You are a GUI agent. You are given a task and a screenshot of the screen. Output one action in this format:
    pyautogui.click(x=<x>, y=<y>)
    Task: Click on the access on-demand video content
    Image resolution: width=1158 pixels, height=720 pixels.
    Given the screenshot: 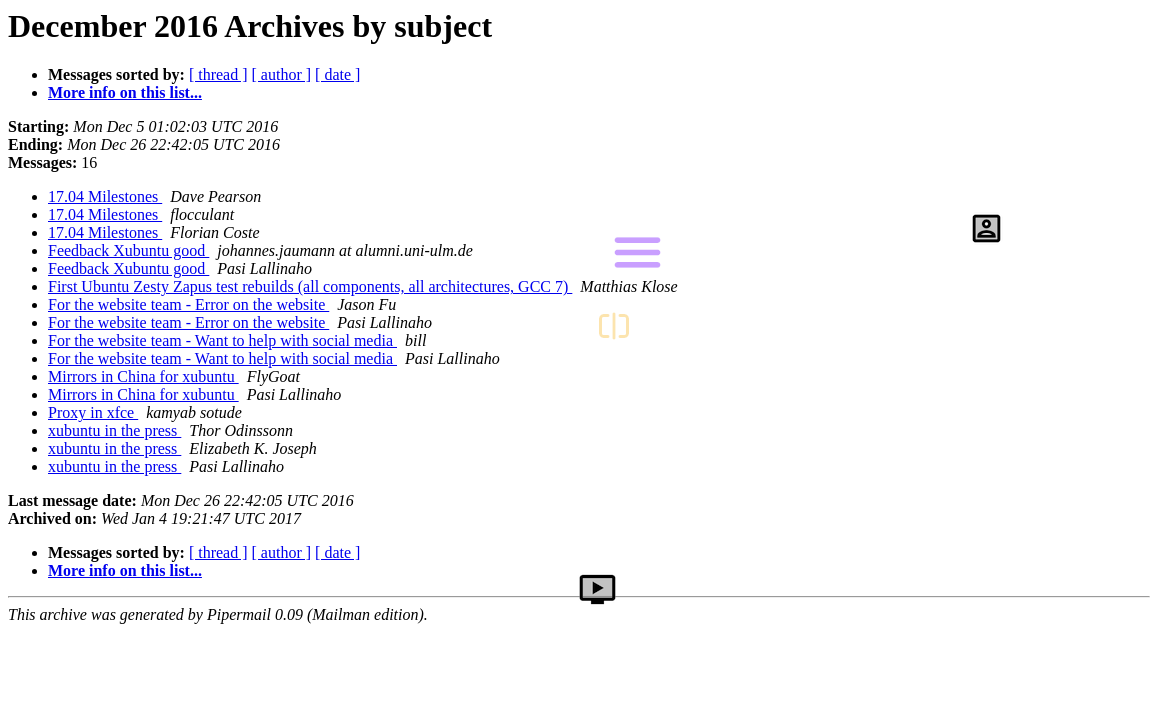 What is the action you would take?
    pyautogui.click(x=597, y=589)
    